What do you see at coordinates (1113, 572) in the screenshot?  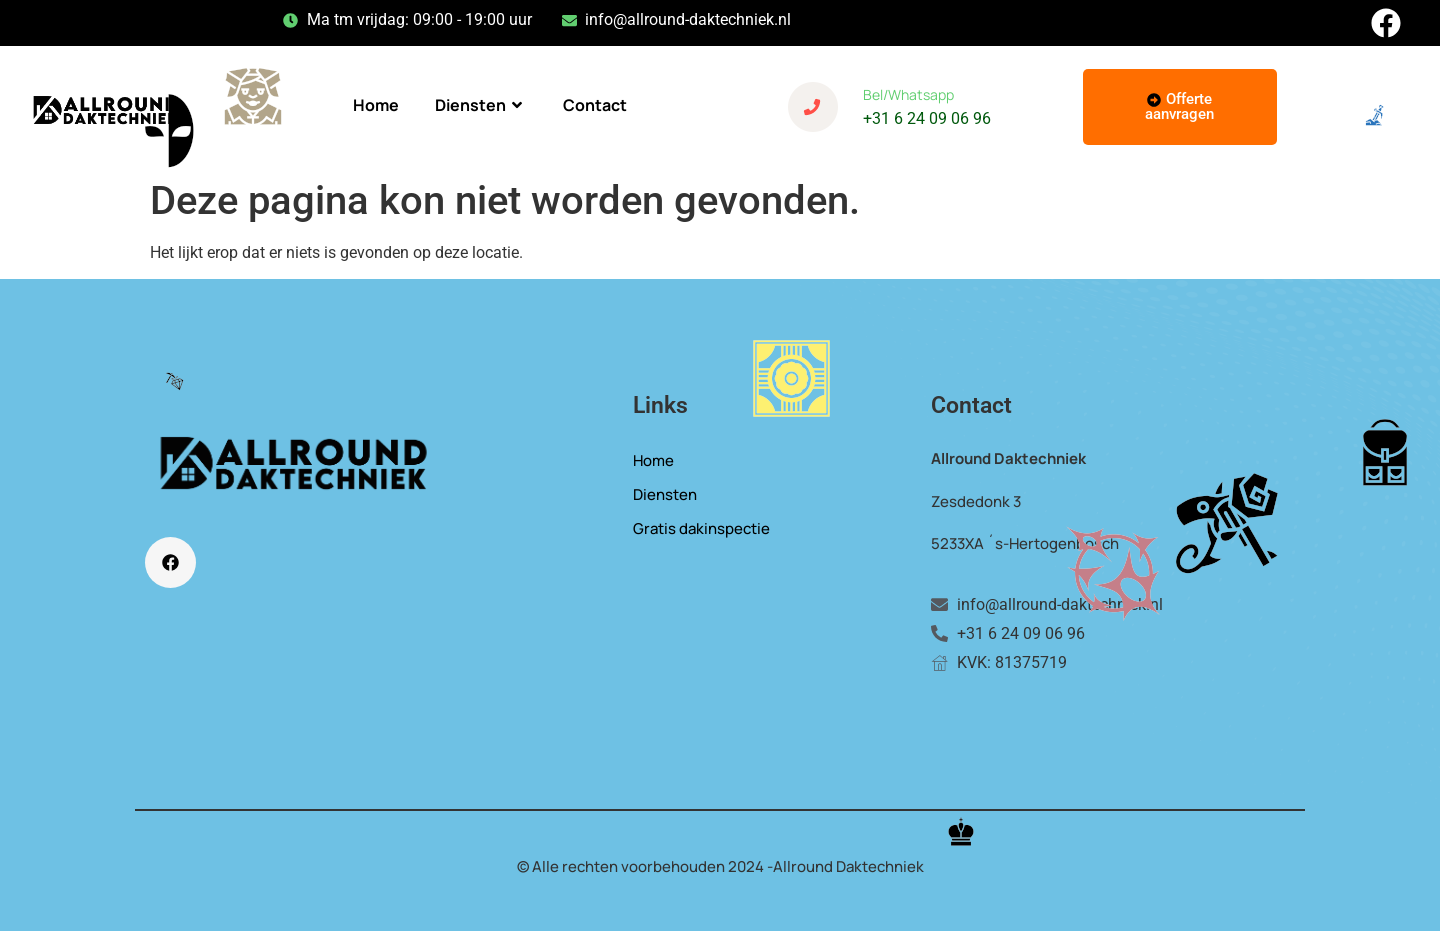 I see `indicates magic or spell activation` at bounding box center [1113, 572].